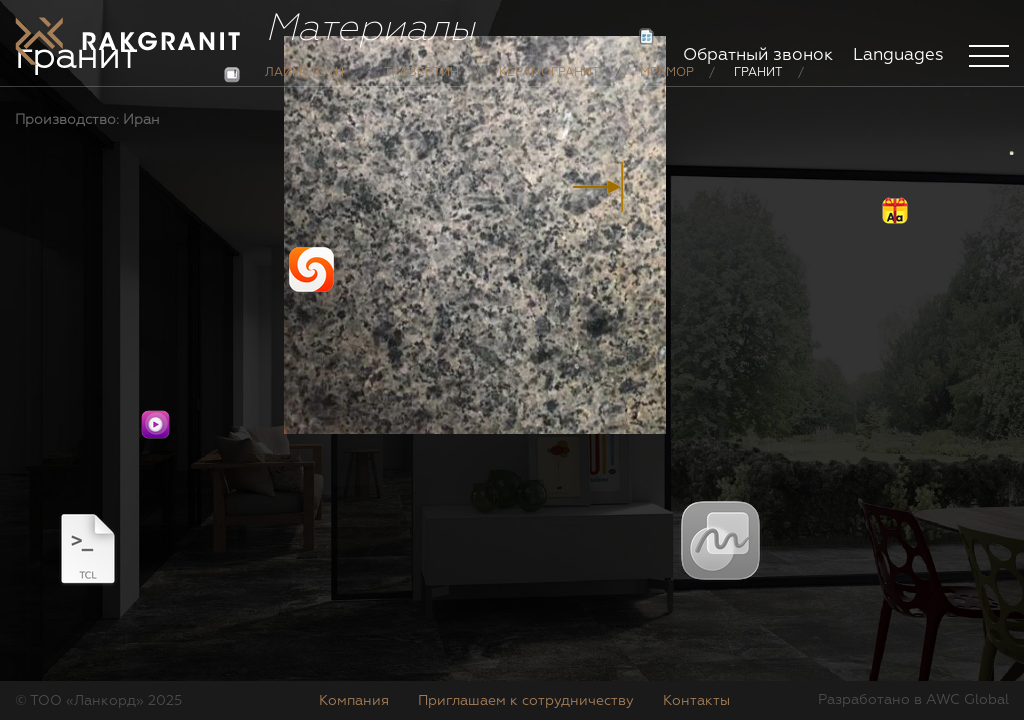  What do you see at coordinates (895, 211) in the screenshot?
I see `open webfont kit generator app` at bounding box center [895, 211].